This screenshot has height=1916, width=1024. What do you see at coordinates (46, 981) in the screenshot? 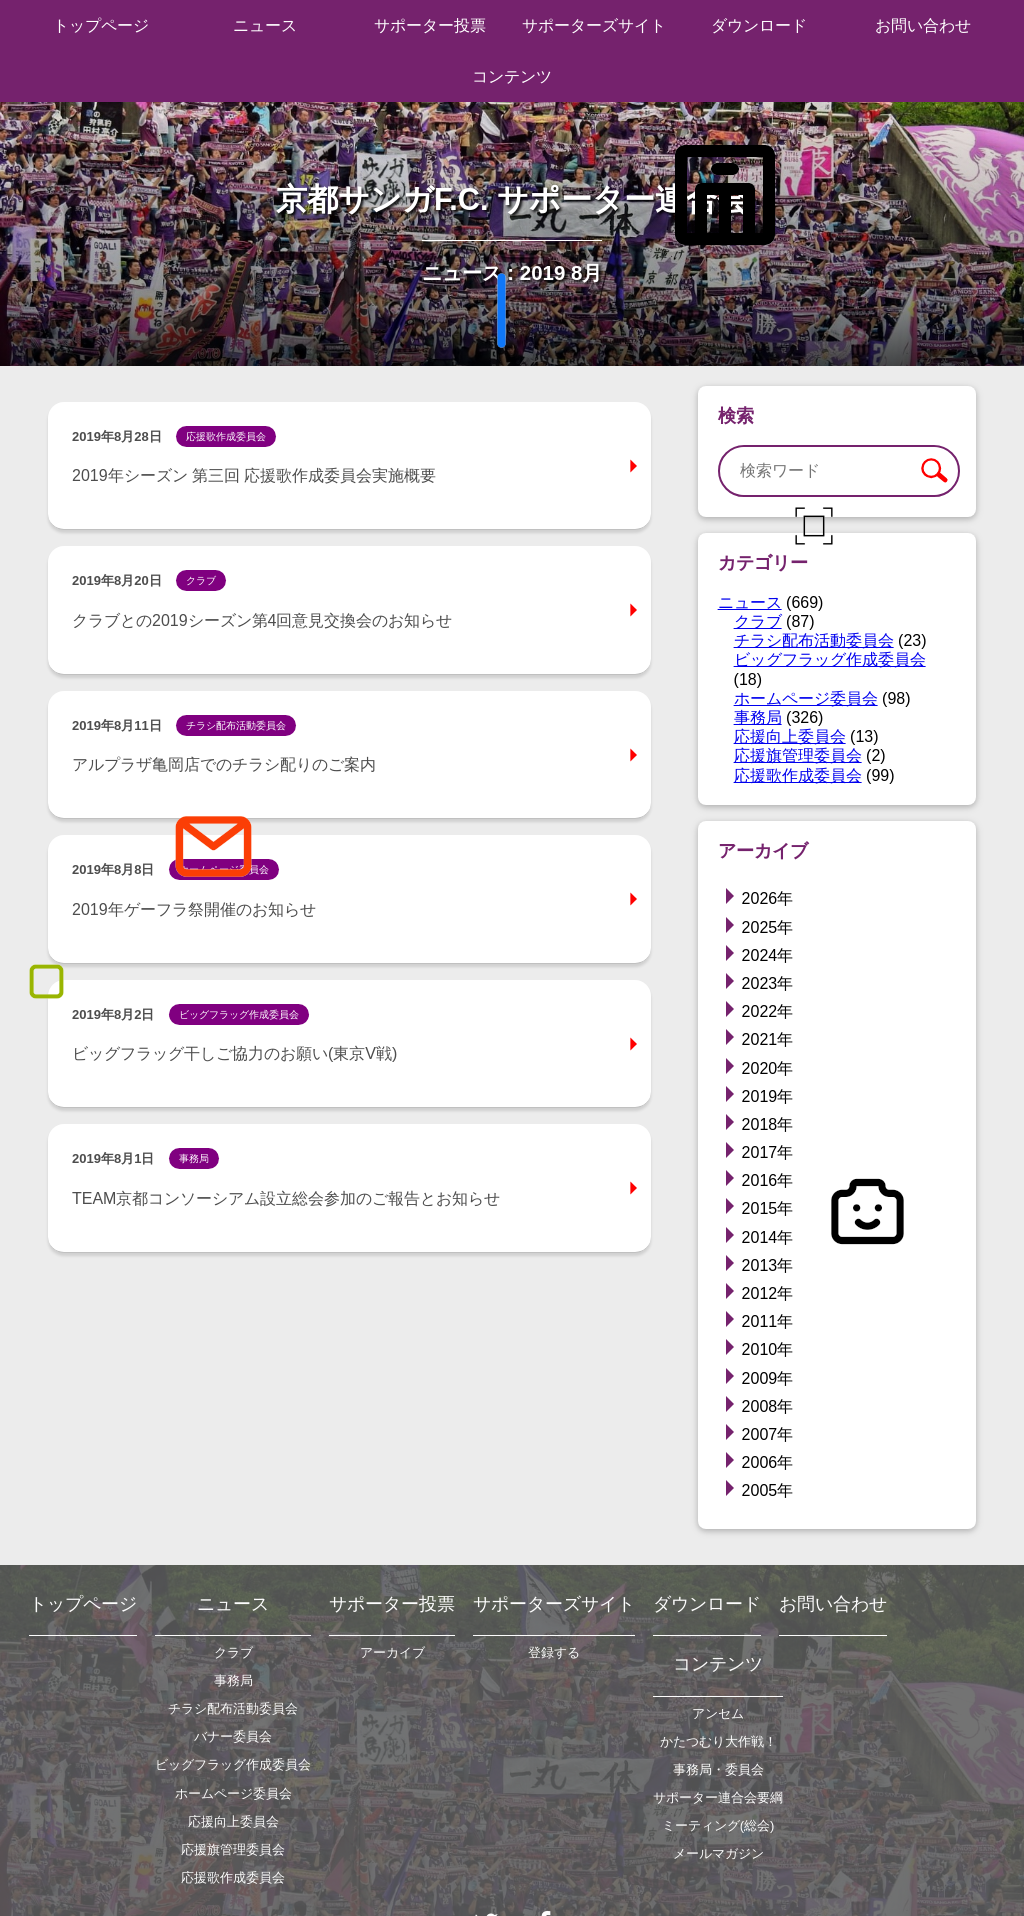
I see `stop media playback` at bounding box center [46, 981].